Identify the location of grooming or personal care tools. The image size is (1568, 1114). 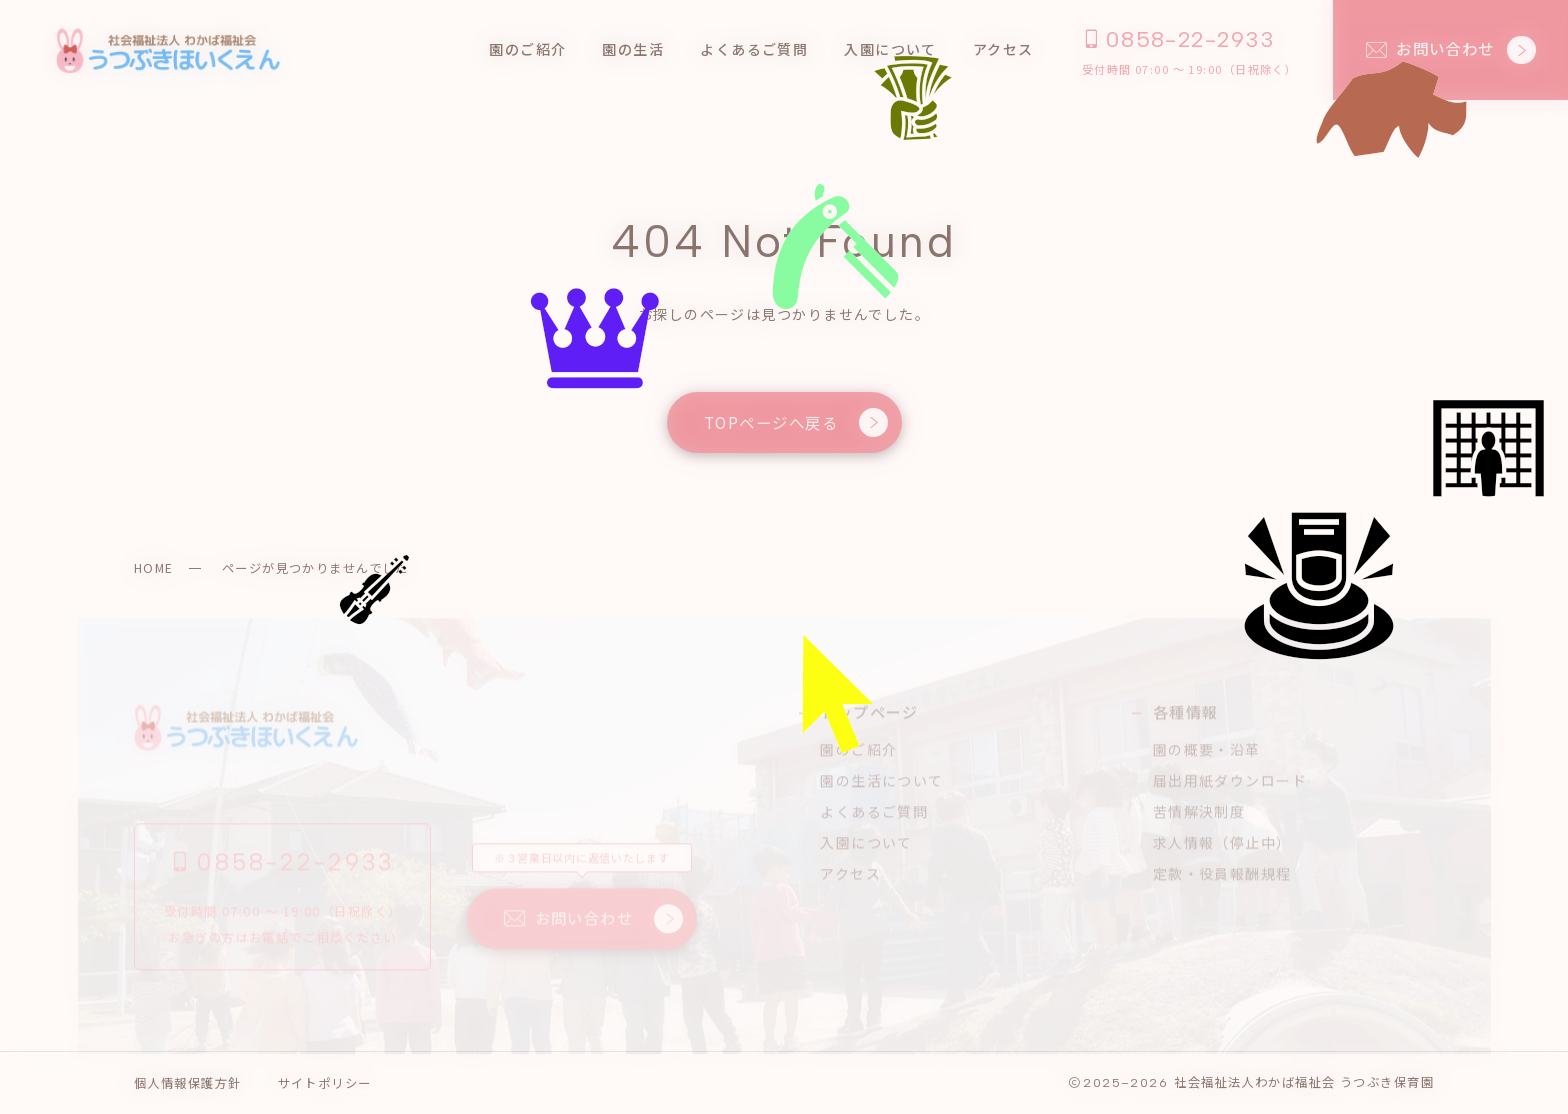
(835, 246).